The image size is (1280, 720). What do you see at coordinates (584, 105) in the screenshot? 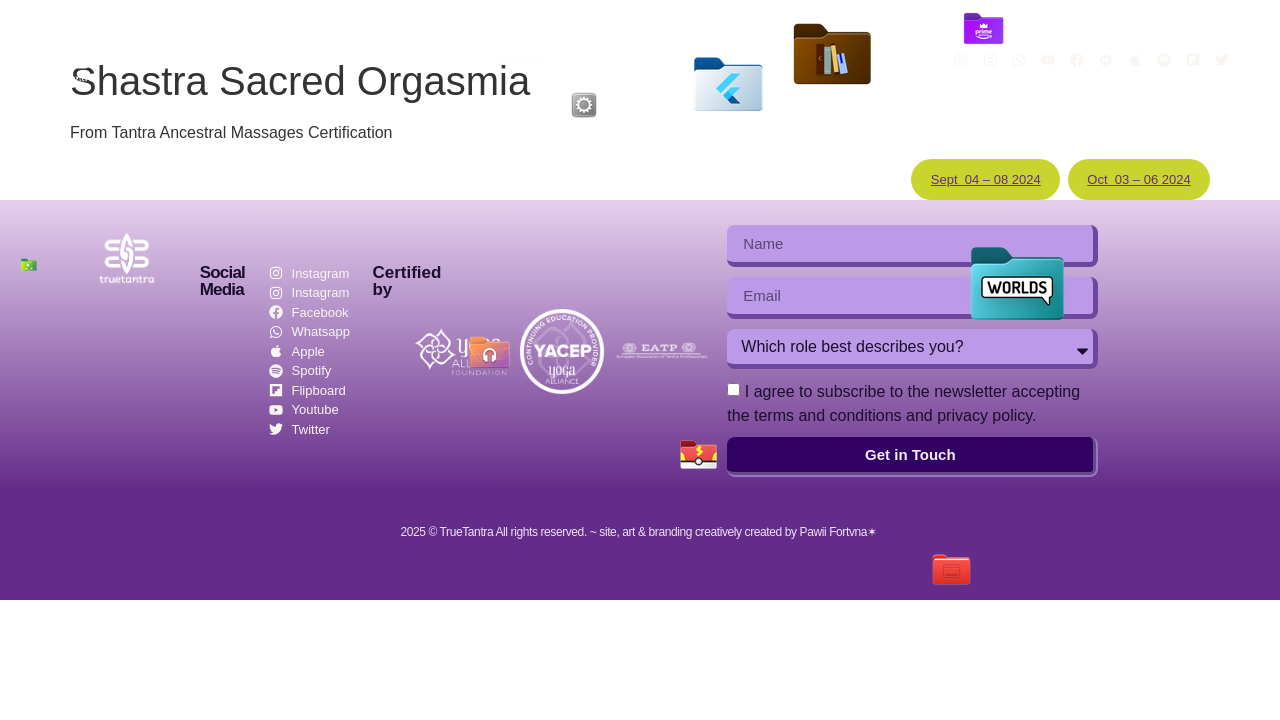
I see `shared library file type indicator` at bounding box center [584, 105].